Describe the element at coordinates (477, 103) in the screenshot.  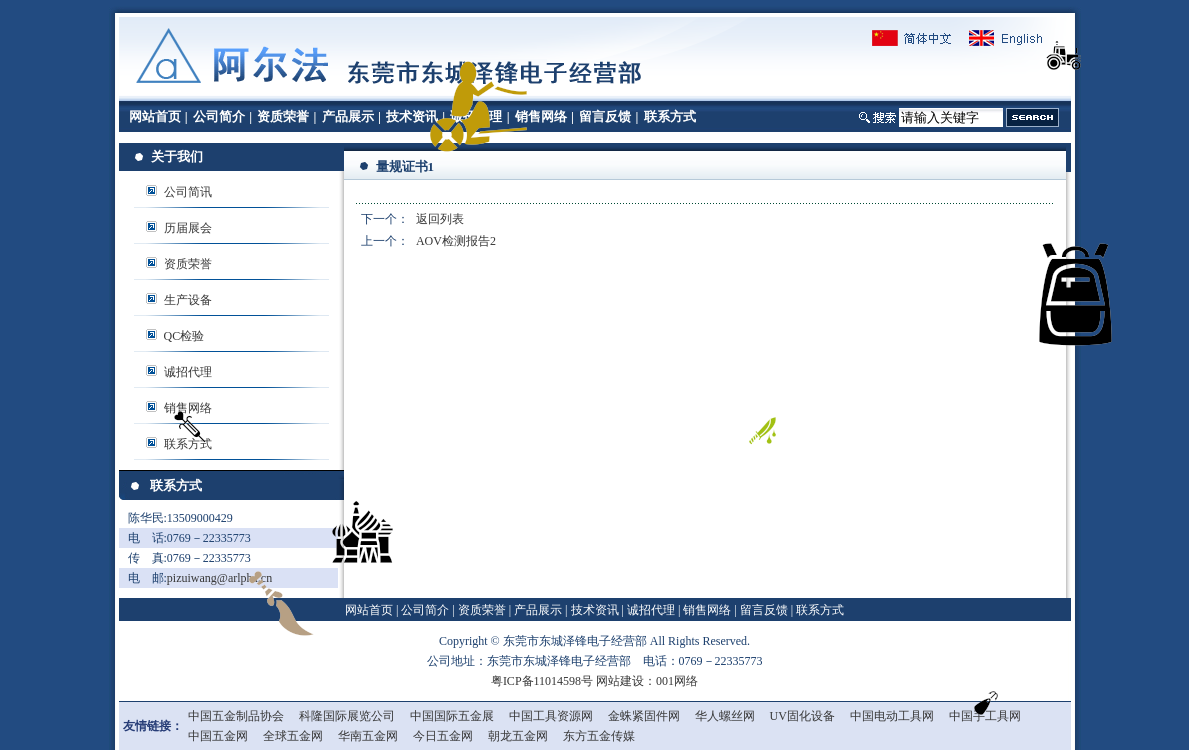
I see `select chariot unit in strategy game` at that location.